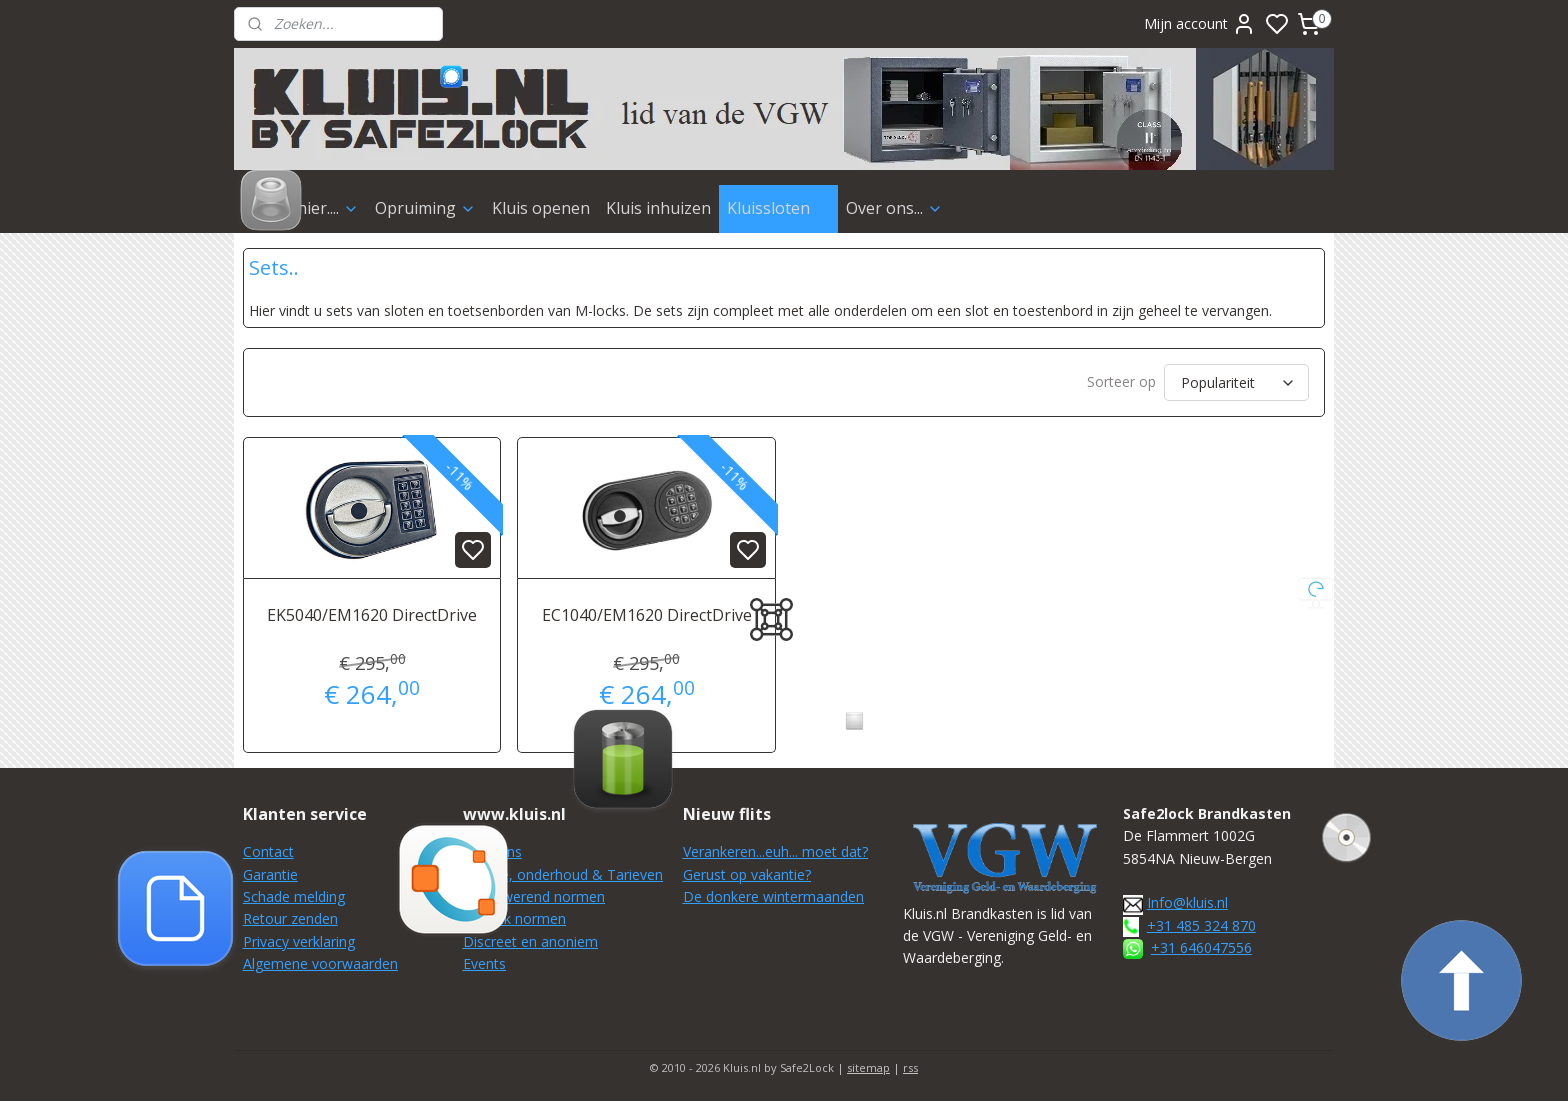  Describe the element at coordinates (1461, 980) in the screenshot. I see `indicates a version control update is available` at that location.